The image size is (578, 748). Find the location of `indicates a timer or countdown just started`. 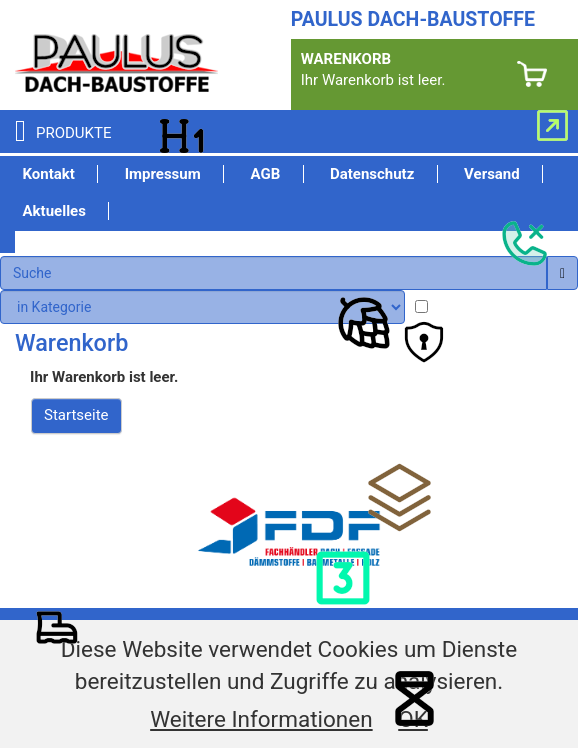

indicates a timer or countdown just started is located at coordinates (414, 698).